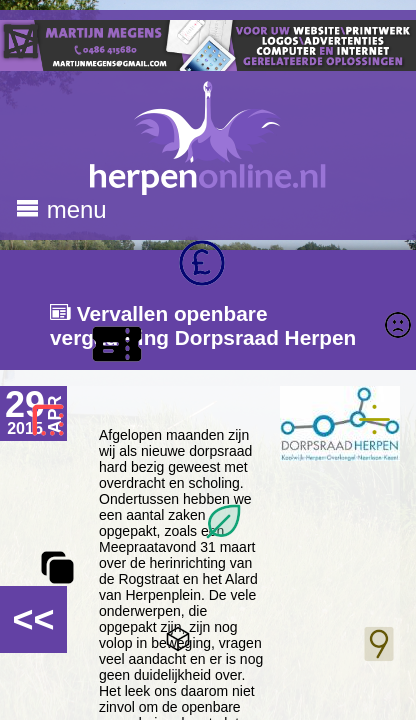  What do you see at coordinates (48, 420) in the screenshot?
I see `select border style for an element` at bounding box center [48, 420].